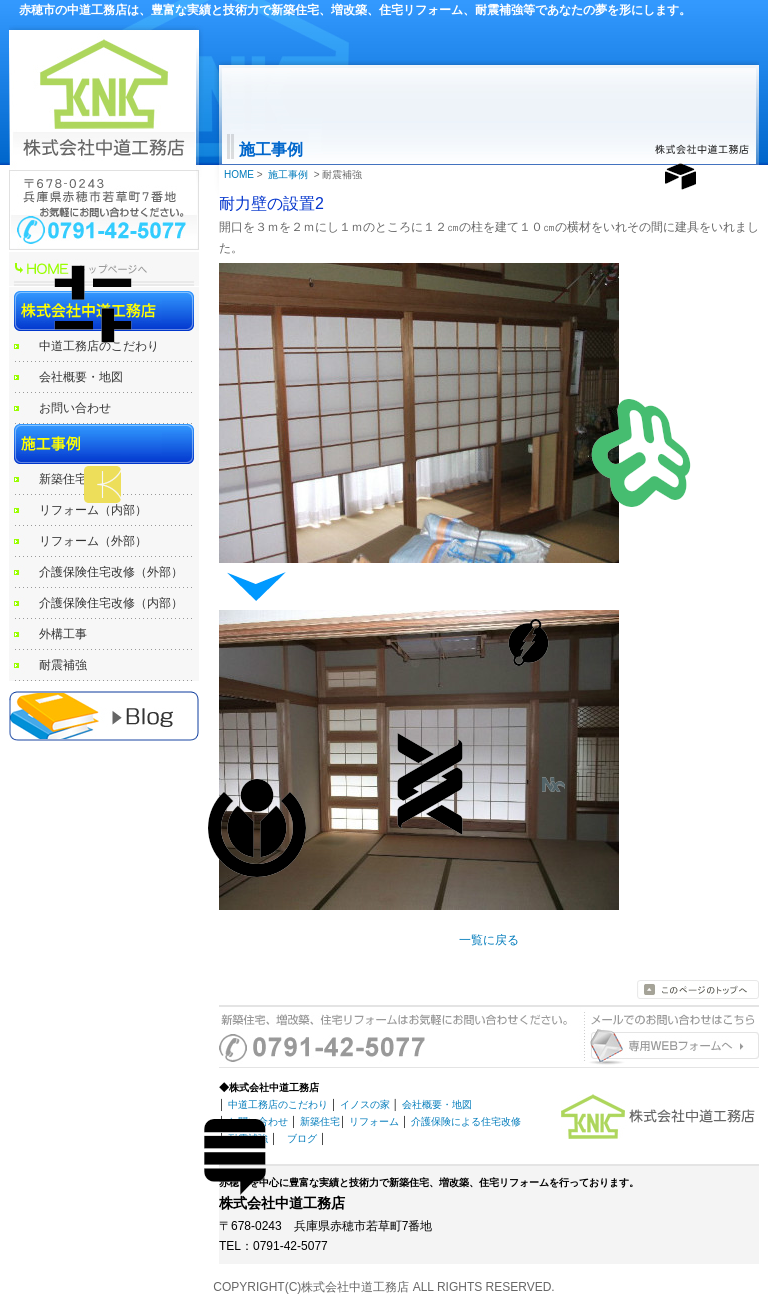 This screenshot has width=768, height=1307. I want to click on dgraph database logo, so click(528, 642).